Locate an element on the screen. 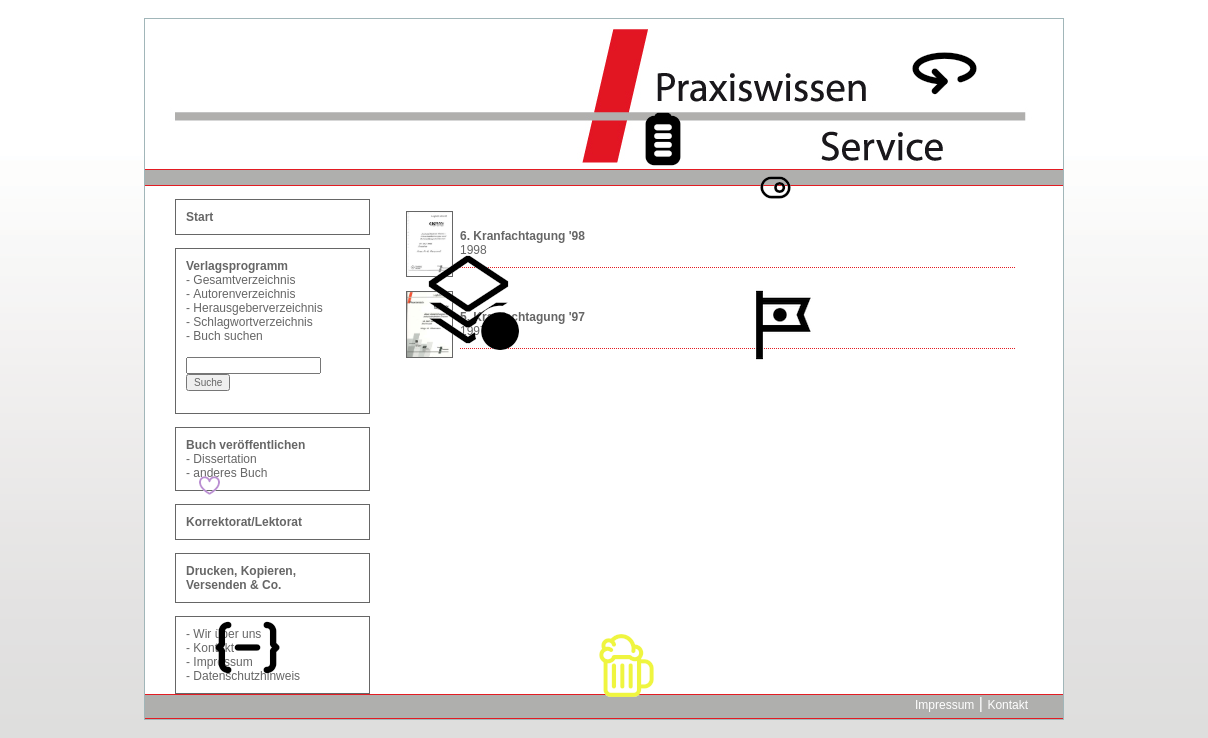 The width and height of the screenshot is (1208, 738). start a guided tour or walkthrough is located at coordinates (780, 325).